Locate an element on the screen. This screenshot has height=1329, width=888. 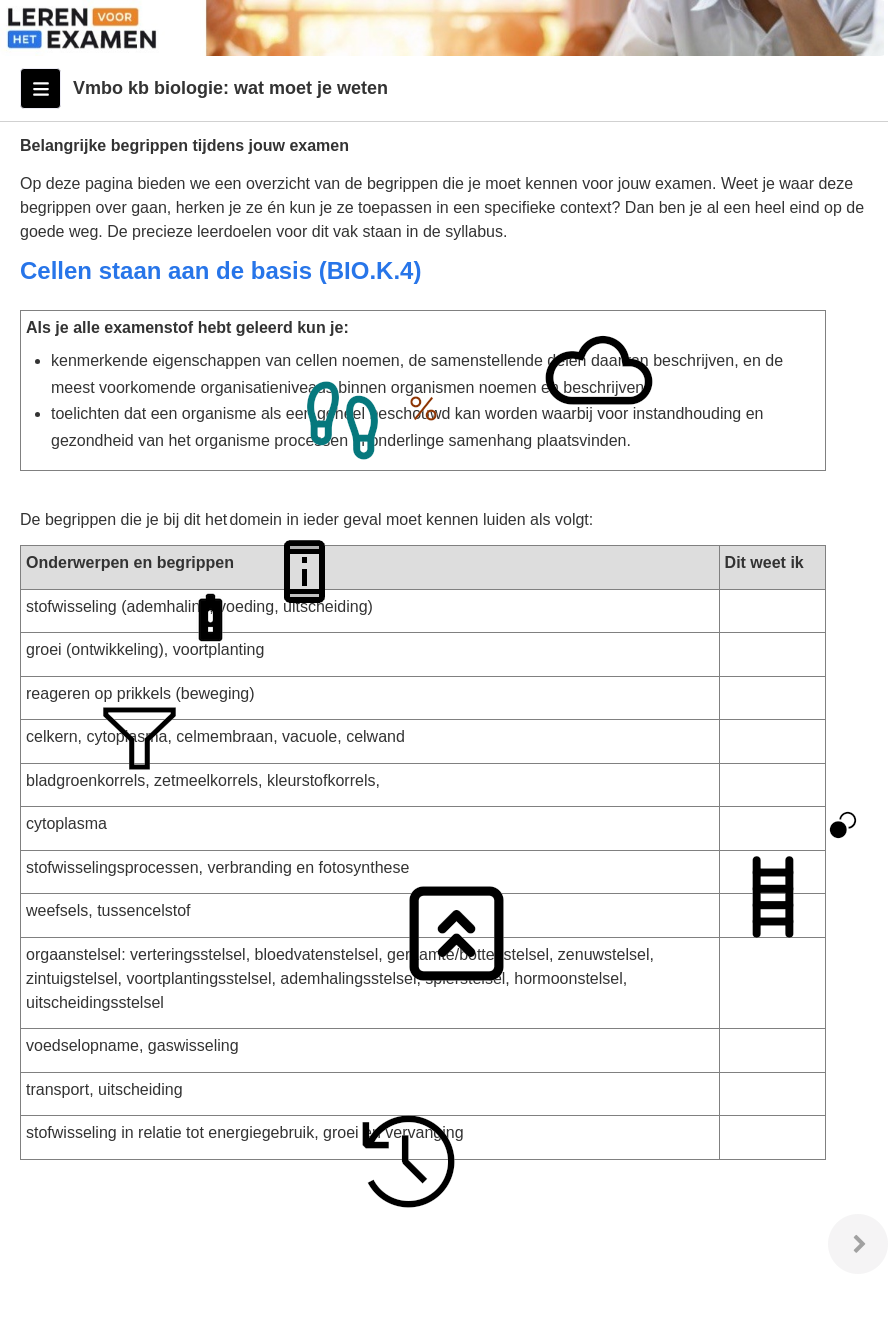
access cloud storage is located at coordinates (599, 374).